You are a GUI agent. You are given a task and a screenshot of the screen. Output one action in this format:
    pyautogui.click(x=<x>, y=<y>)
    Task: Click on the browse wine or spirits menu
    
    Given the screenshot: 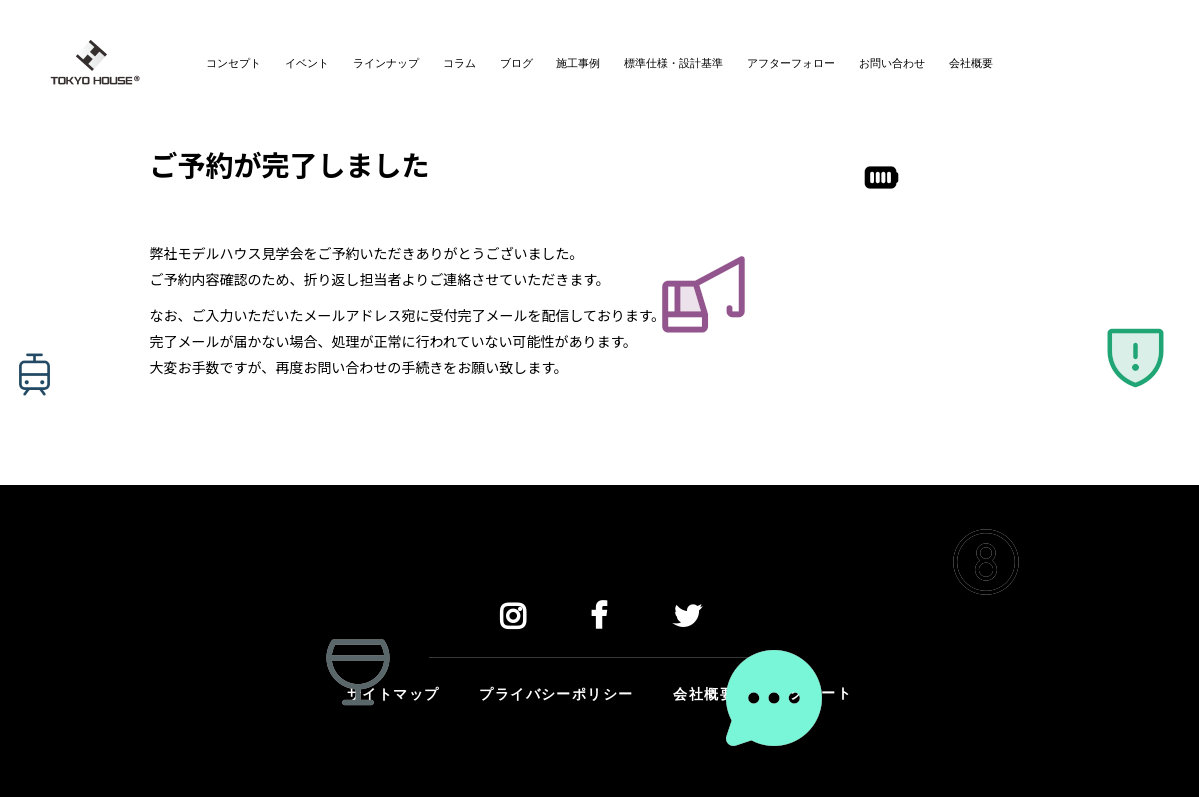 What is the action you would take?
    pyautogui.click(x=358, y=671)
    